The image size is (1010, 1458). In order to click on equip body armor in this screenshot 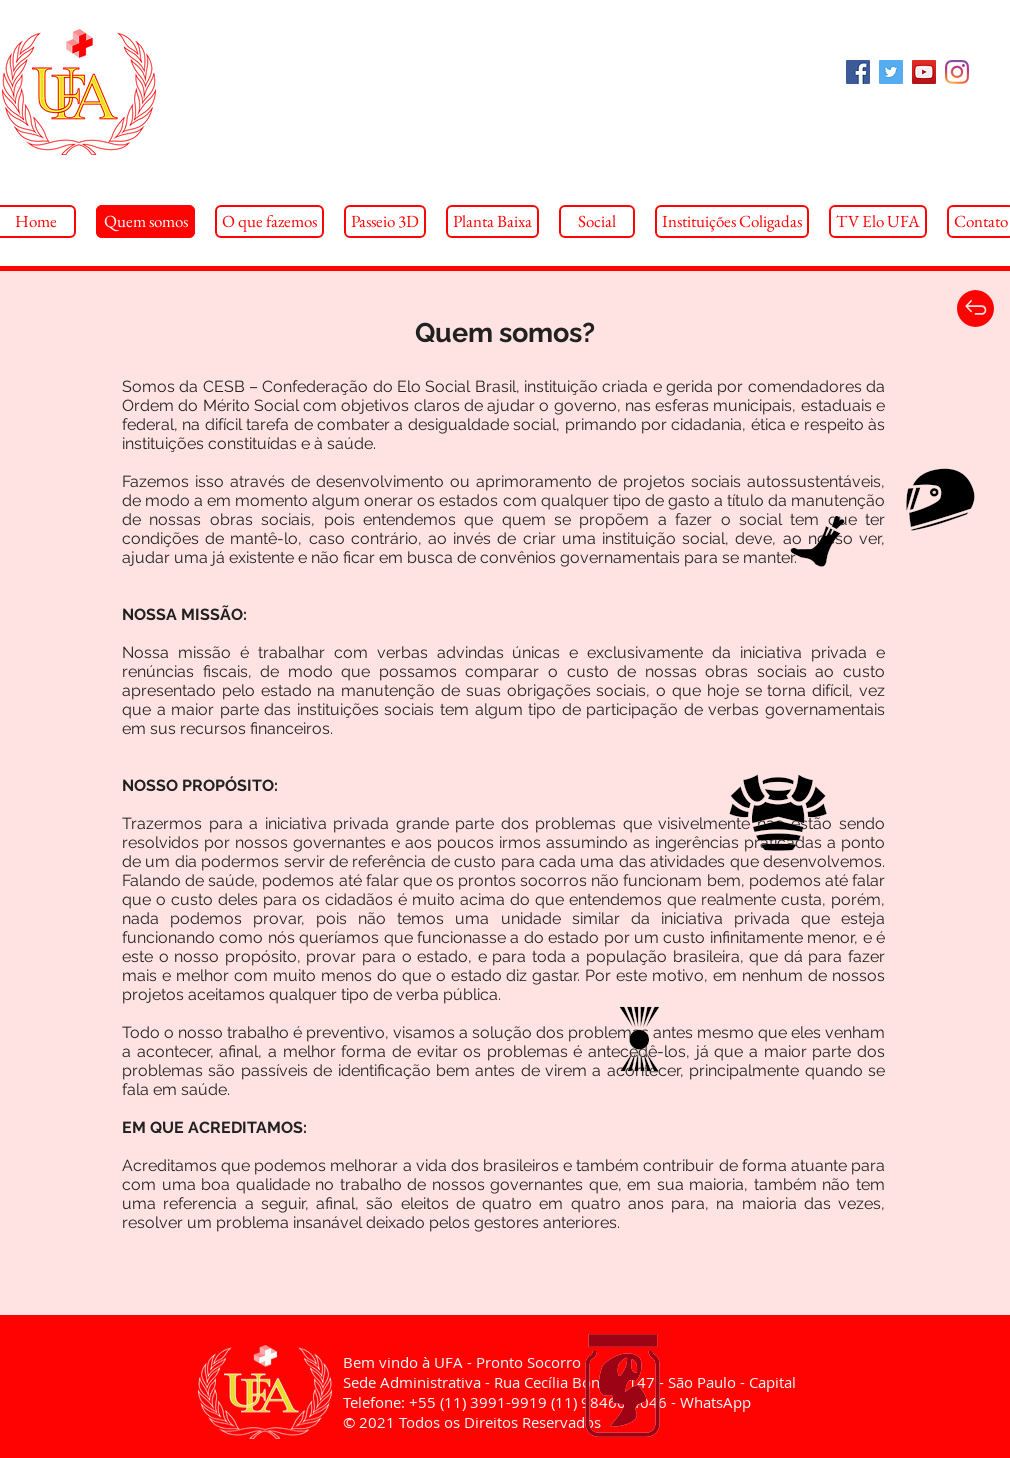, I will do `click(778, 812)`.